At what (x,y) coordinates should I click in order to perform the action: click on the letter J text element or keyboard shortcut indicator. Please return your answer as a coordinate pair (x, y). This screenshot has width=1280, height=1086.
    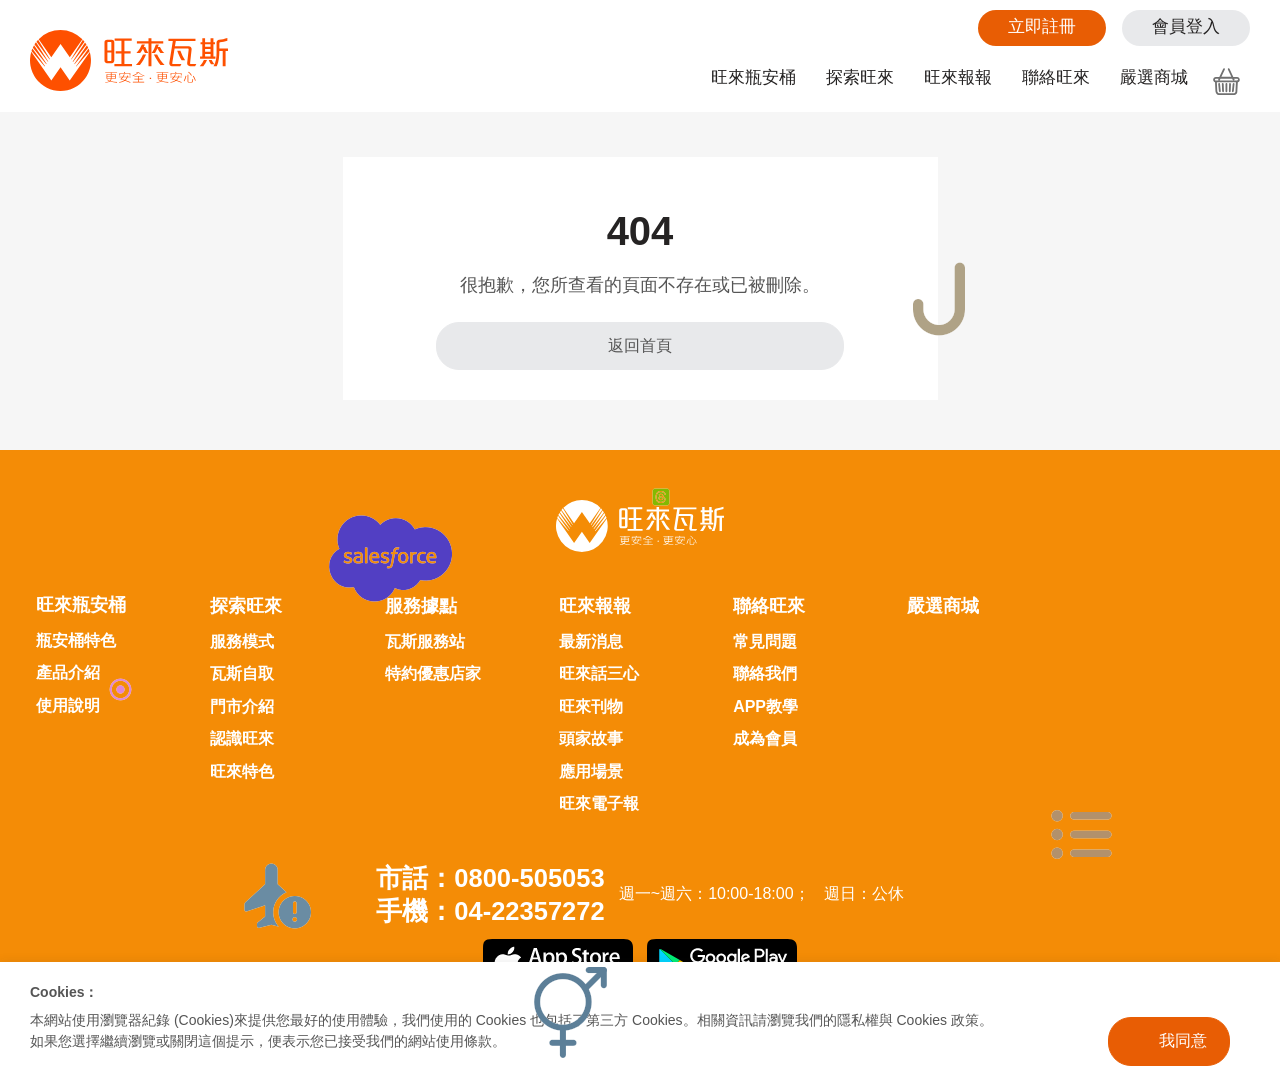
    Looking at the image, I should click on (939, 299).